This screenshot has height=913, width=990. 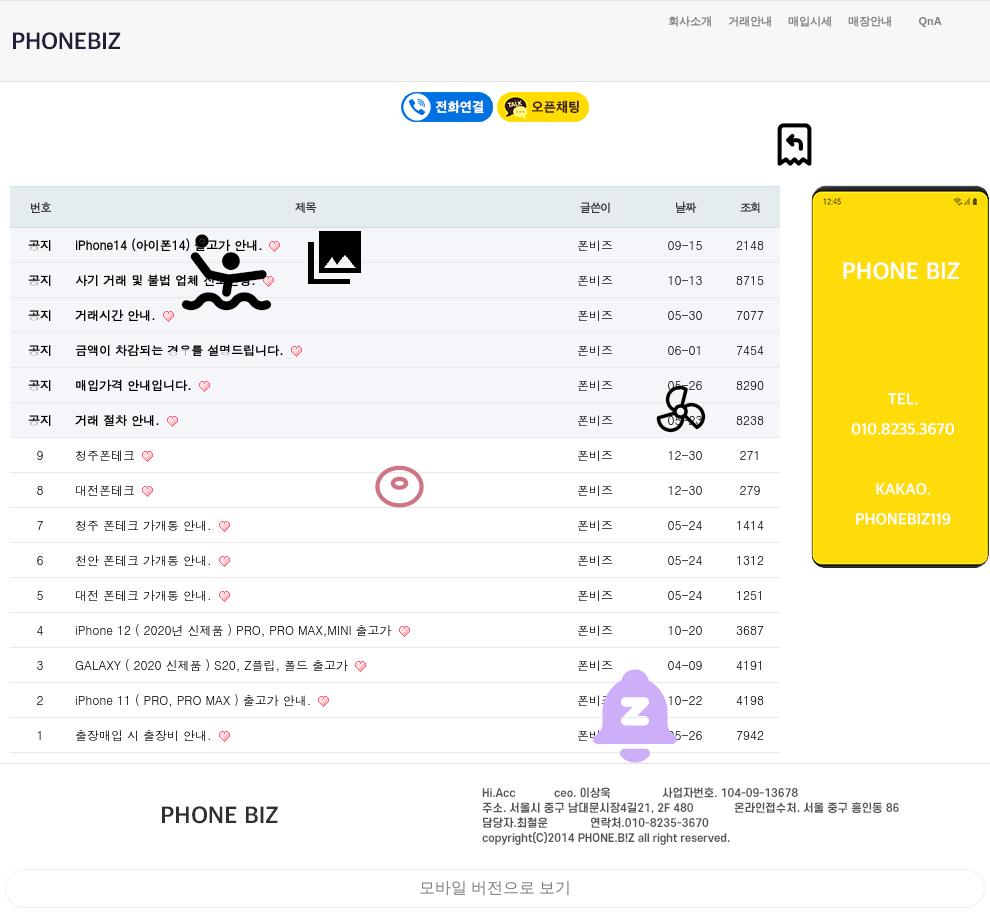 I want to click on adjust fan or ventilation settings, so click(x=680, y=411).